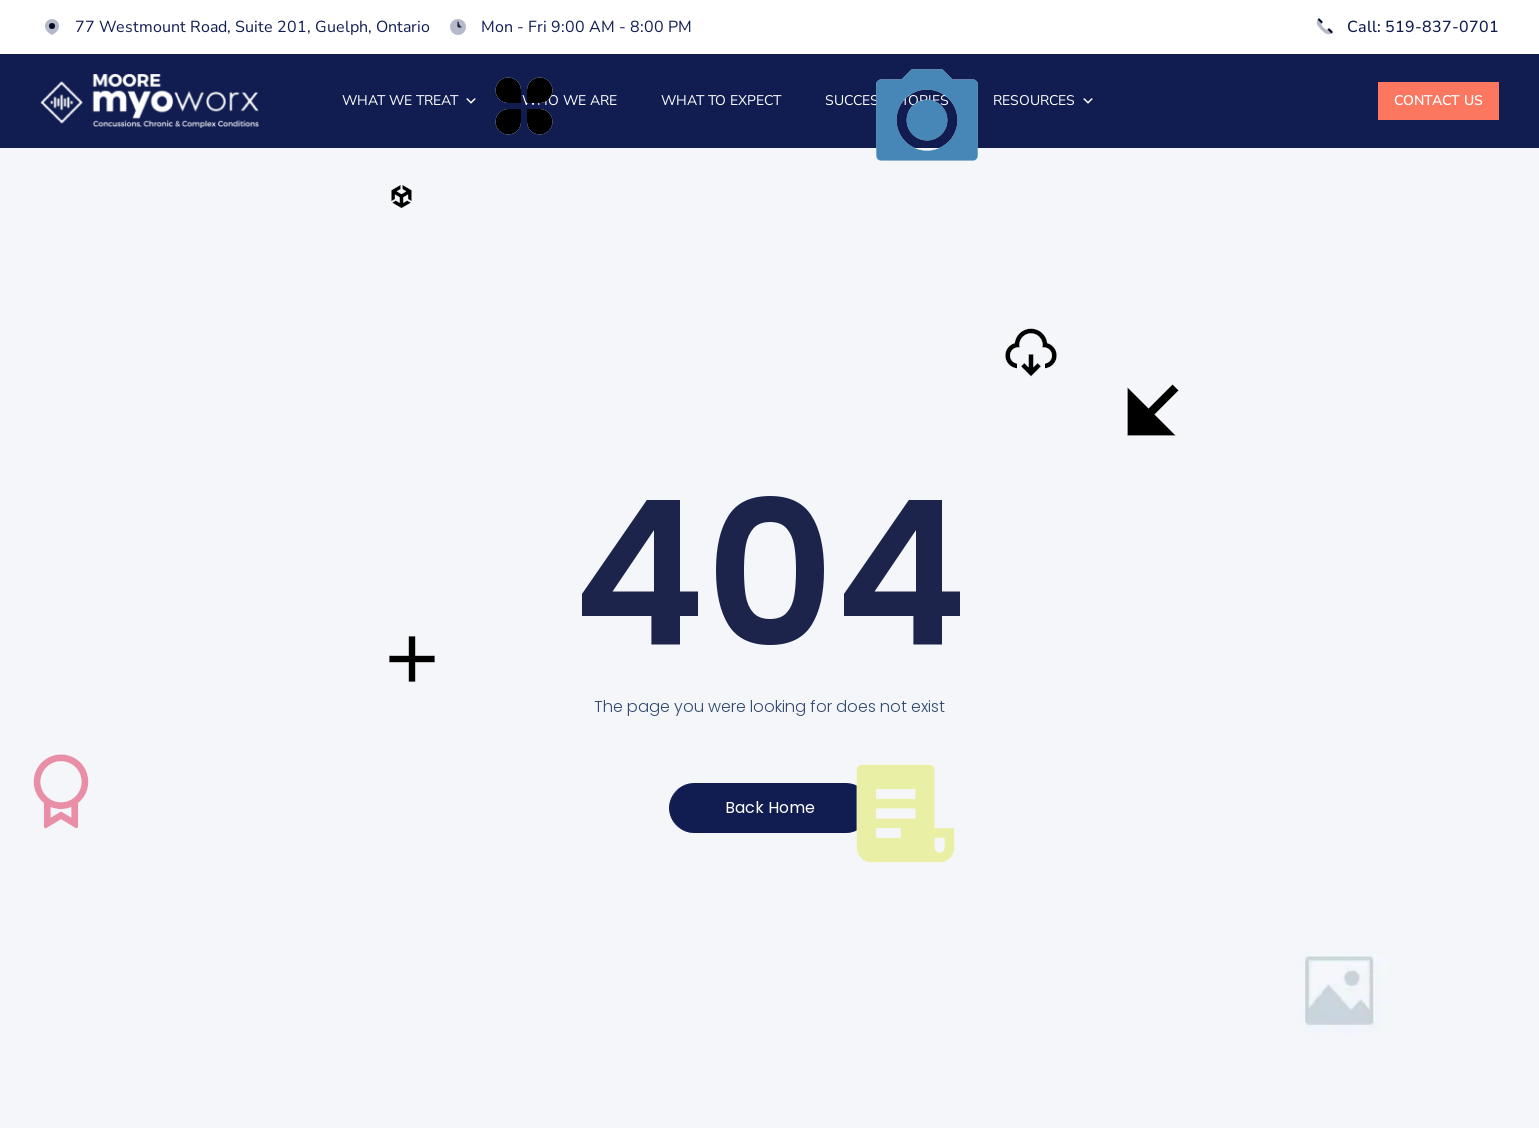 Image resolution: width=1539 pixels, height=1128 pixels. I want to click on Unity game engine logo, so click(401, 196).